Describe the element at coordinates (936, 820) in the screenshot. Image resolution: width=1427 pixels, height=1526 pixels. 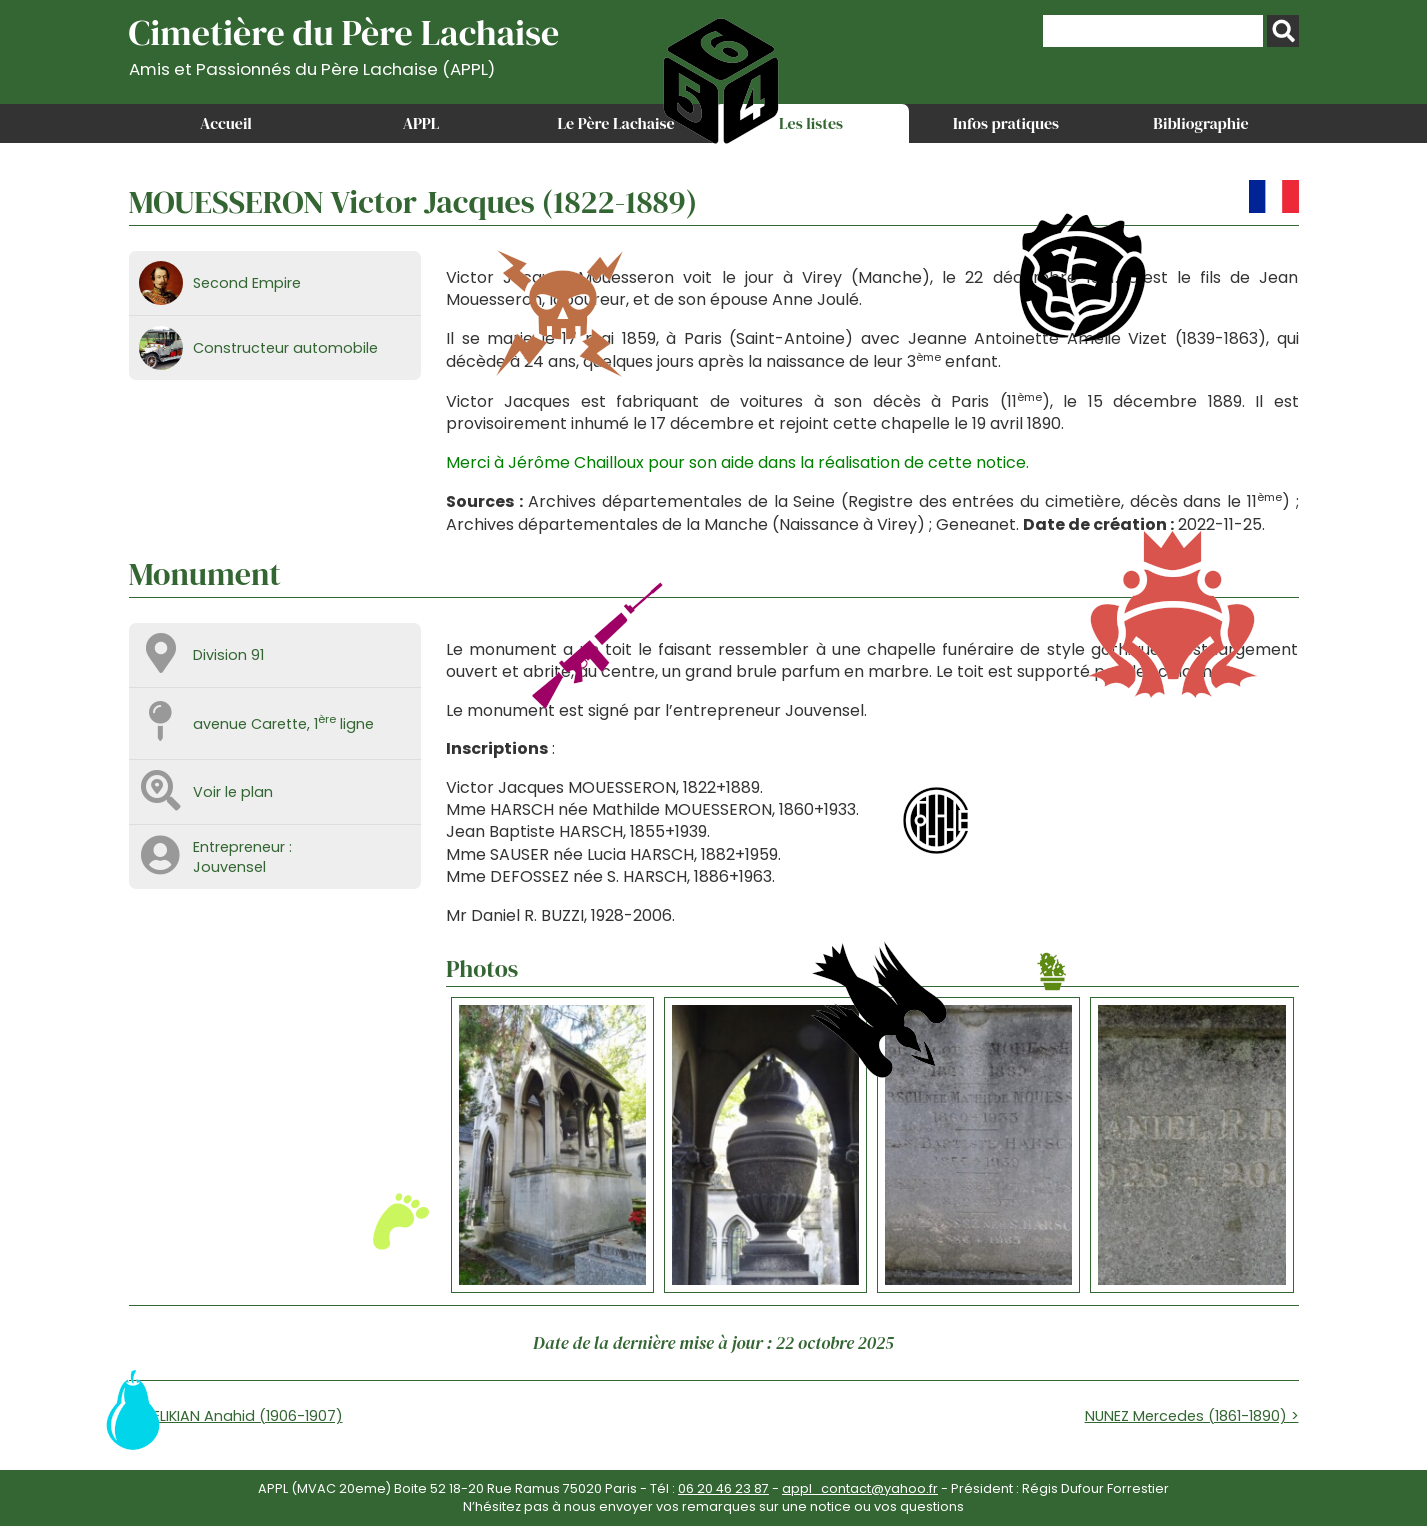
I see `access hobbit hole or fantasy dwelling location` at that location.